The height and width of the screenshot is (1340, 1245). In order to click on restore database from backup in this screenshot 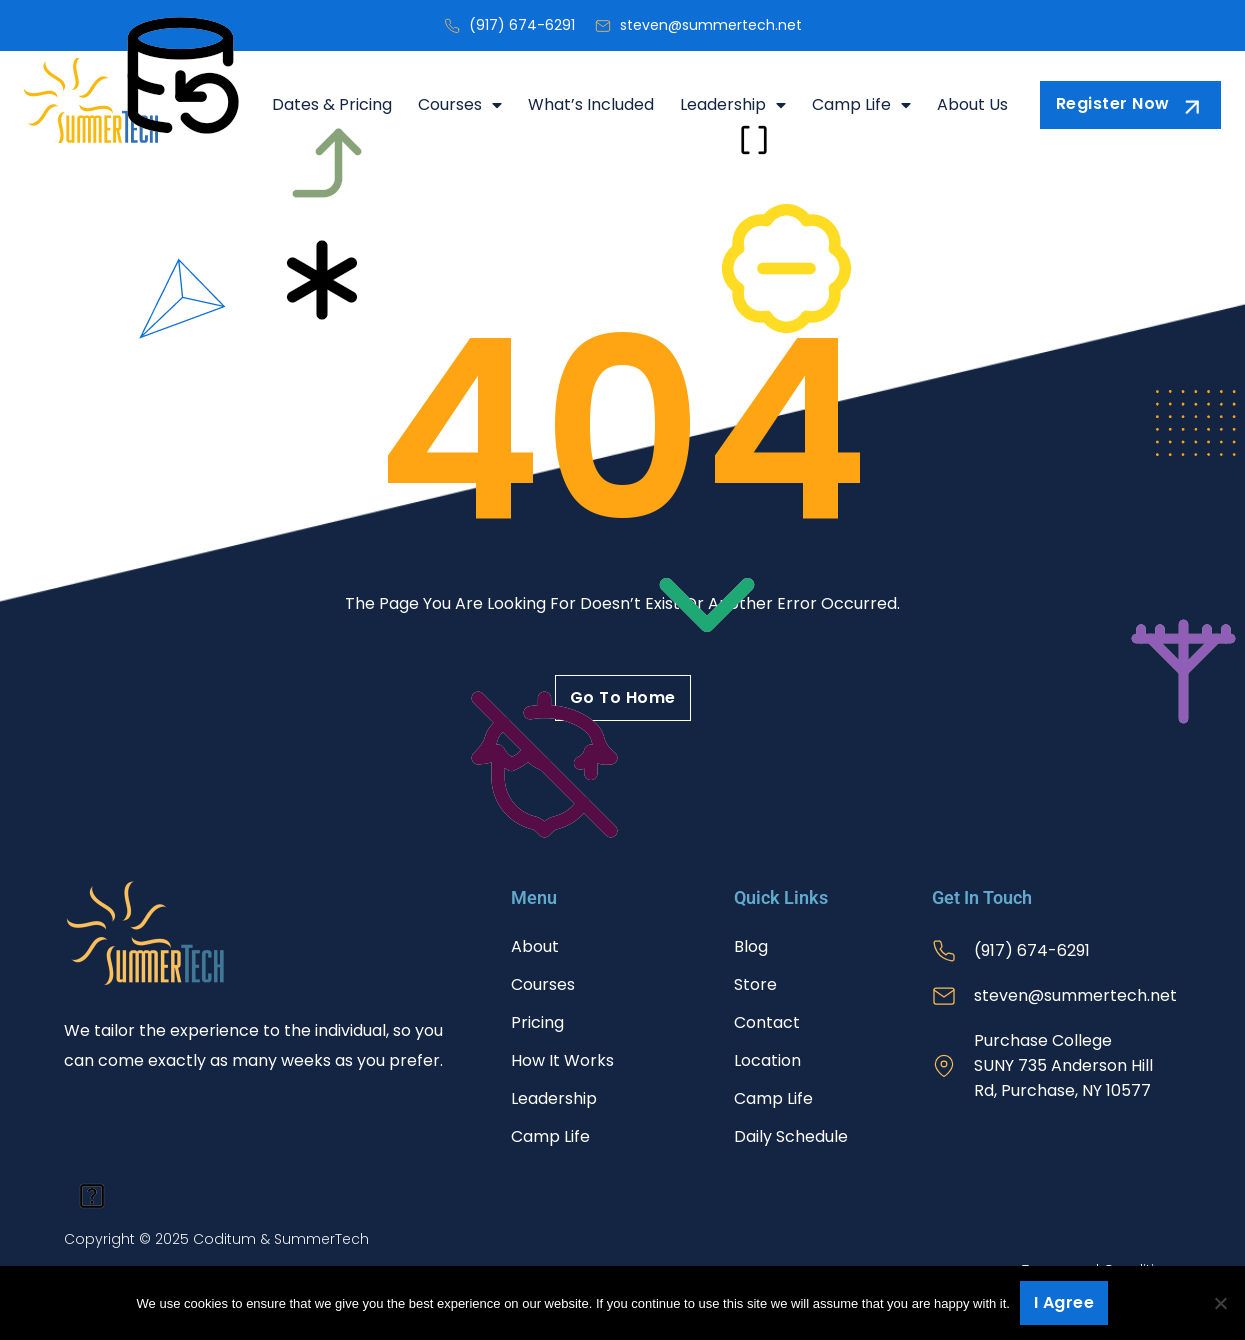, I will do `click(180, 75)`.